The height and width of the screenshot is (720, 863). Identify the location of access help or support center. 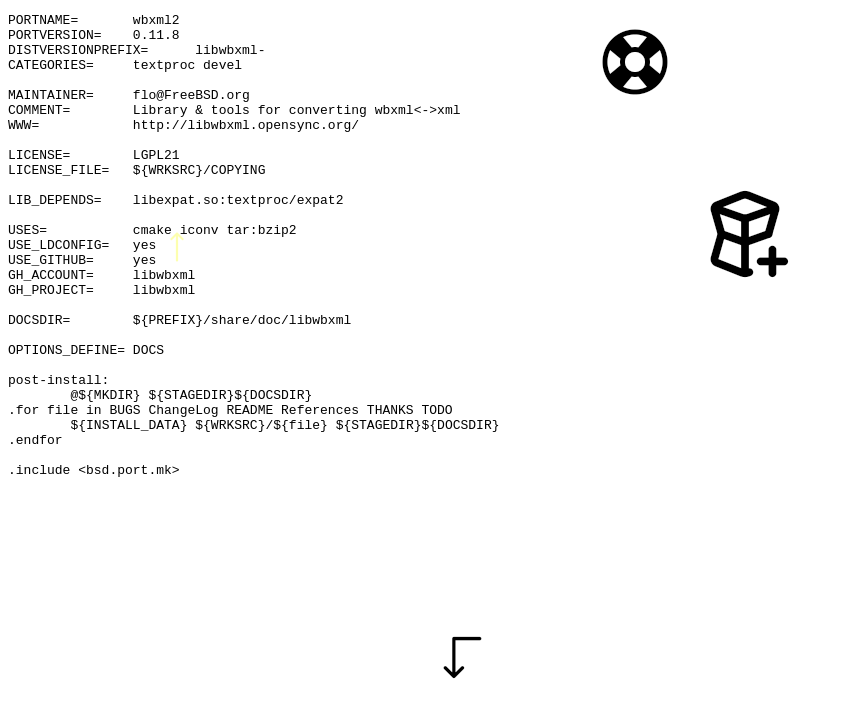
(635, 62).